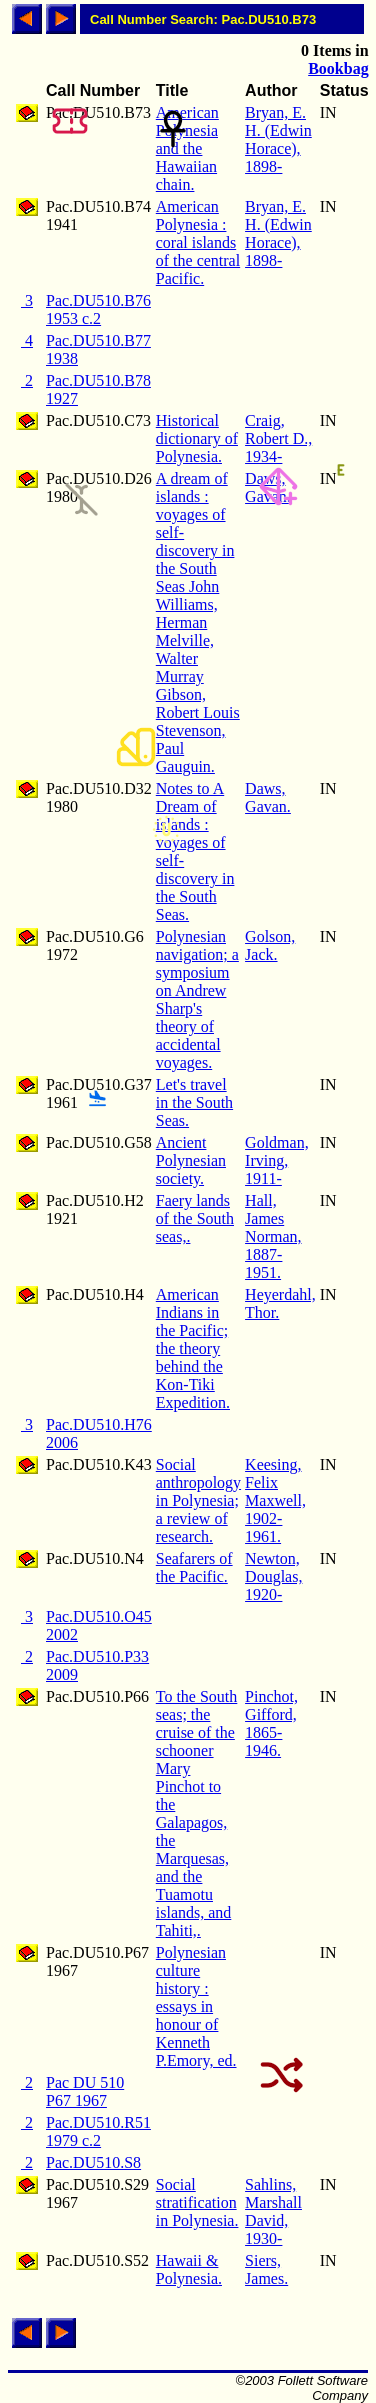  I want to click on view your tickets or passes, so click(70, 121).